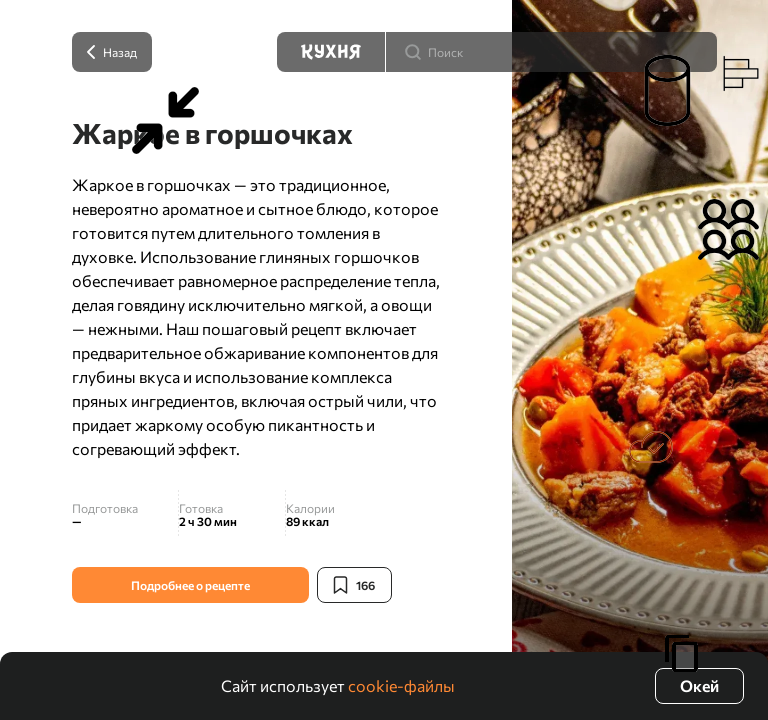  Describe the element at coordinates (739, 73) in the screenshot. I see `view horizontal bar chart data` at that location.